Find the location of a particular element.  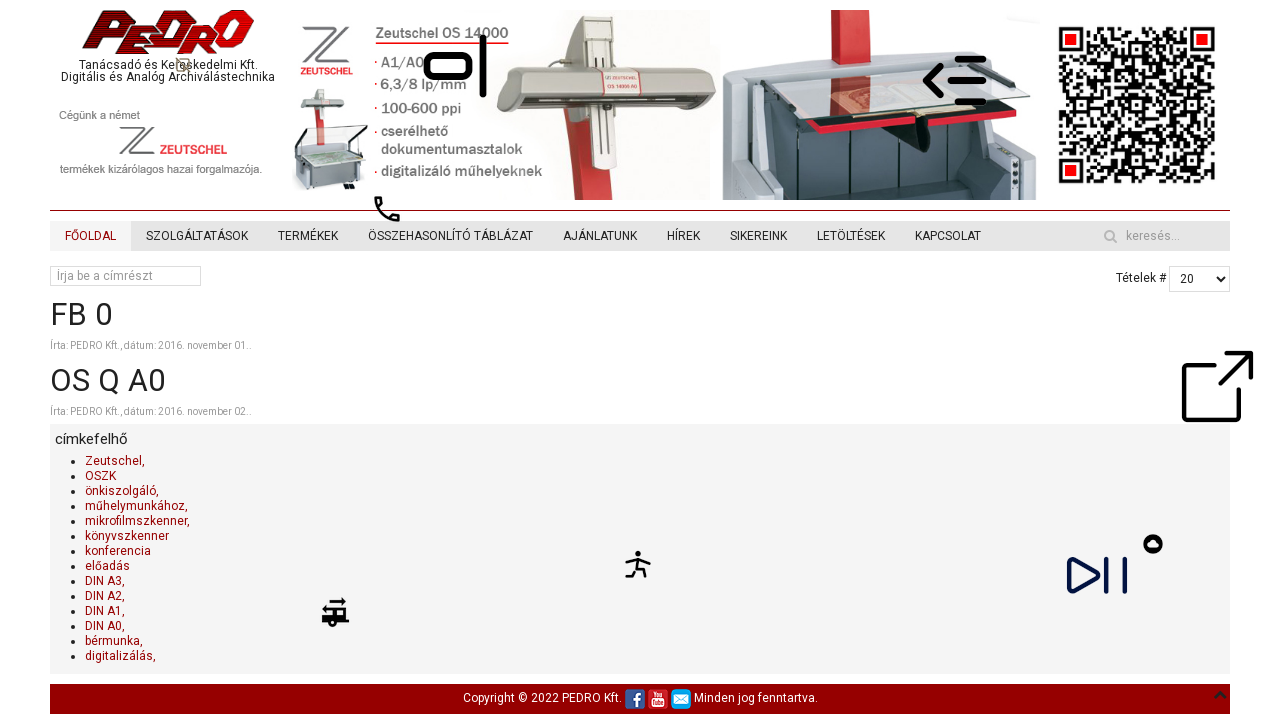

decrease text indentation is located at coordinates (954, 80).